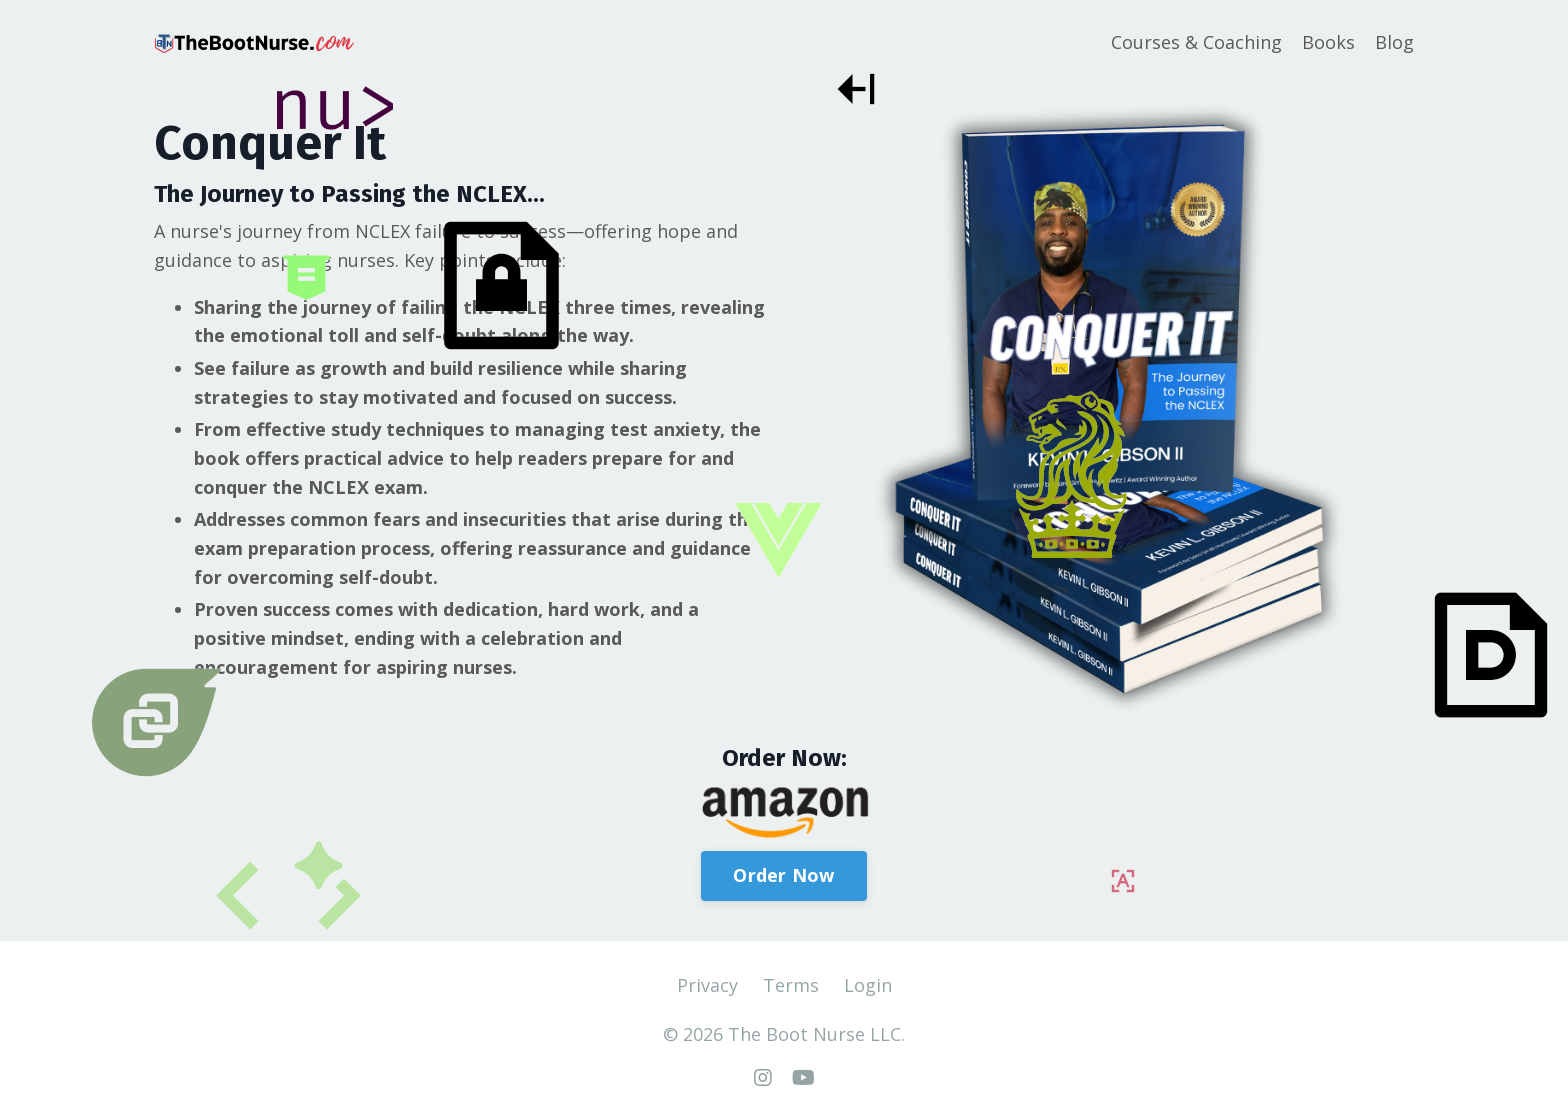 This screenshot has width=1568, height=1118. I want to click on the ritz-carlton hotel brand logo, so click(1071, 474).